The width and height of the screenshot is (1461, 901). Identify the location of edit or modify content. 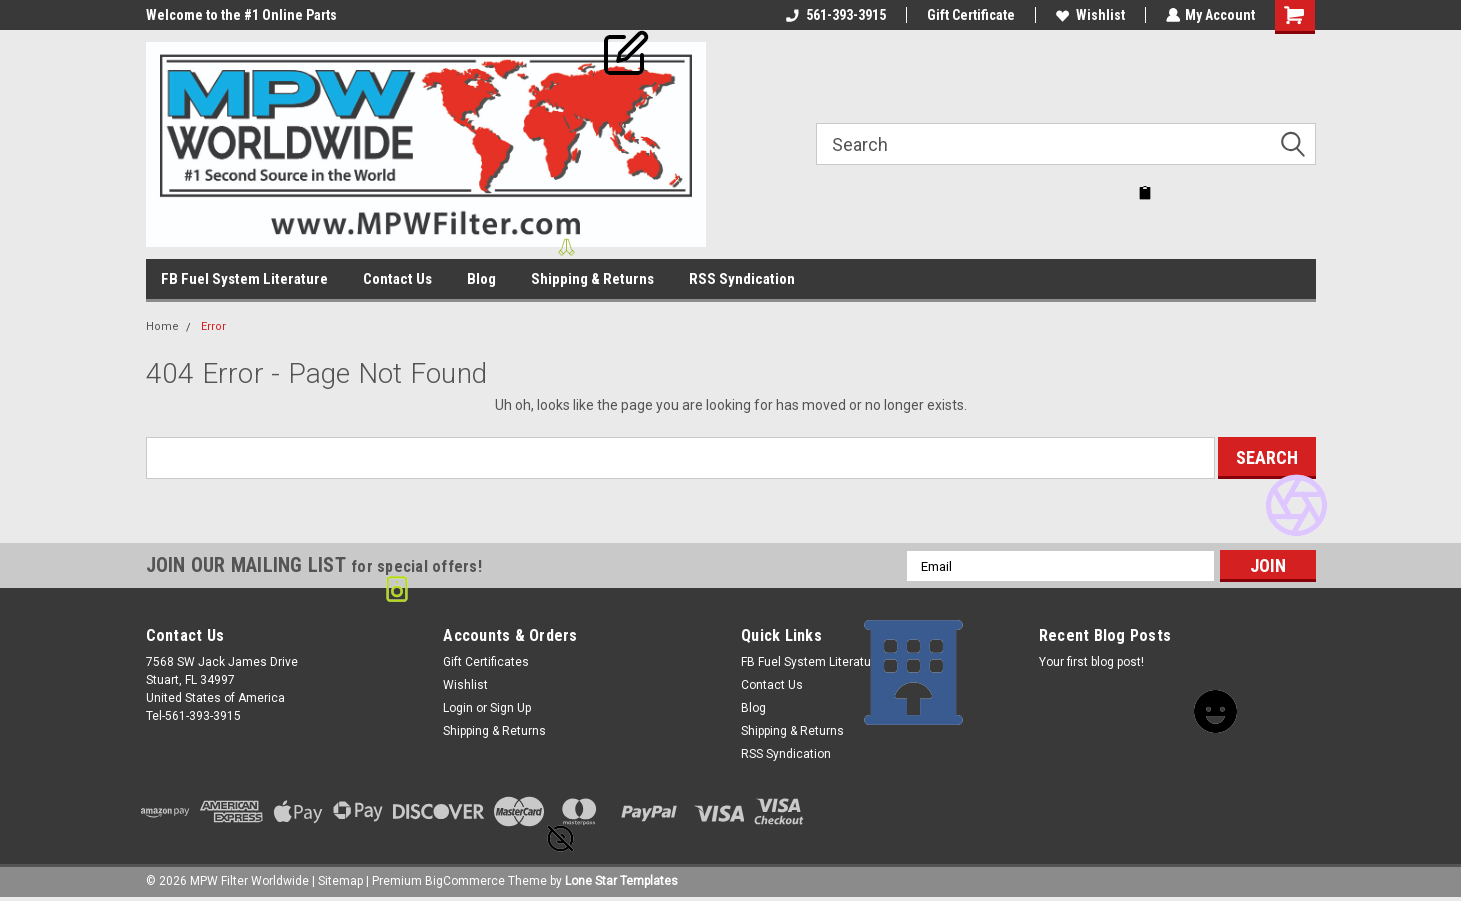
(626, 53).